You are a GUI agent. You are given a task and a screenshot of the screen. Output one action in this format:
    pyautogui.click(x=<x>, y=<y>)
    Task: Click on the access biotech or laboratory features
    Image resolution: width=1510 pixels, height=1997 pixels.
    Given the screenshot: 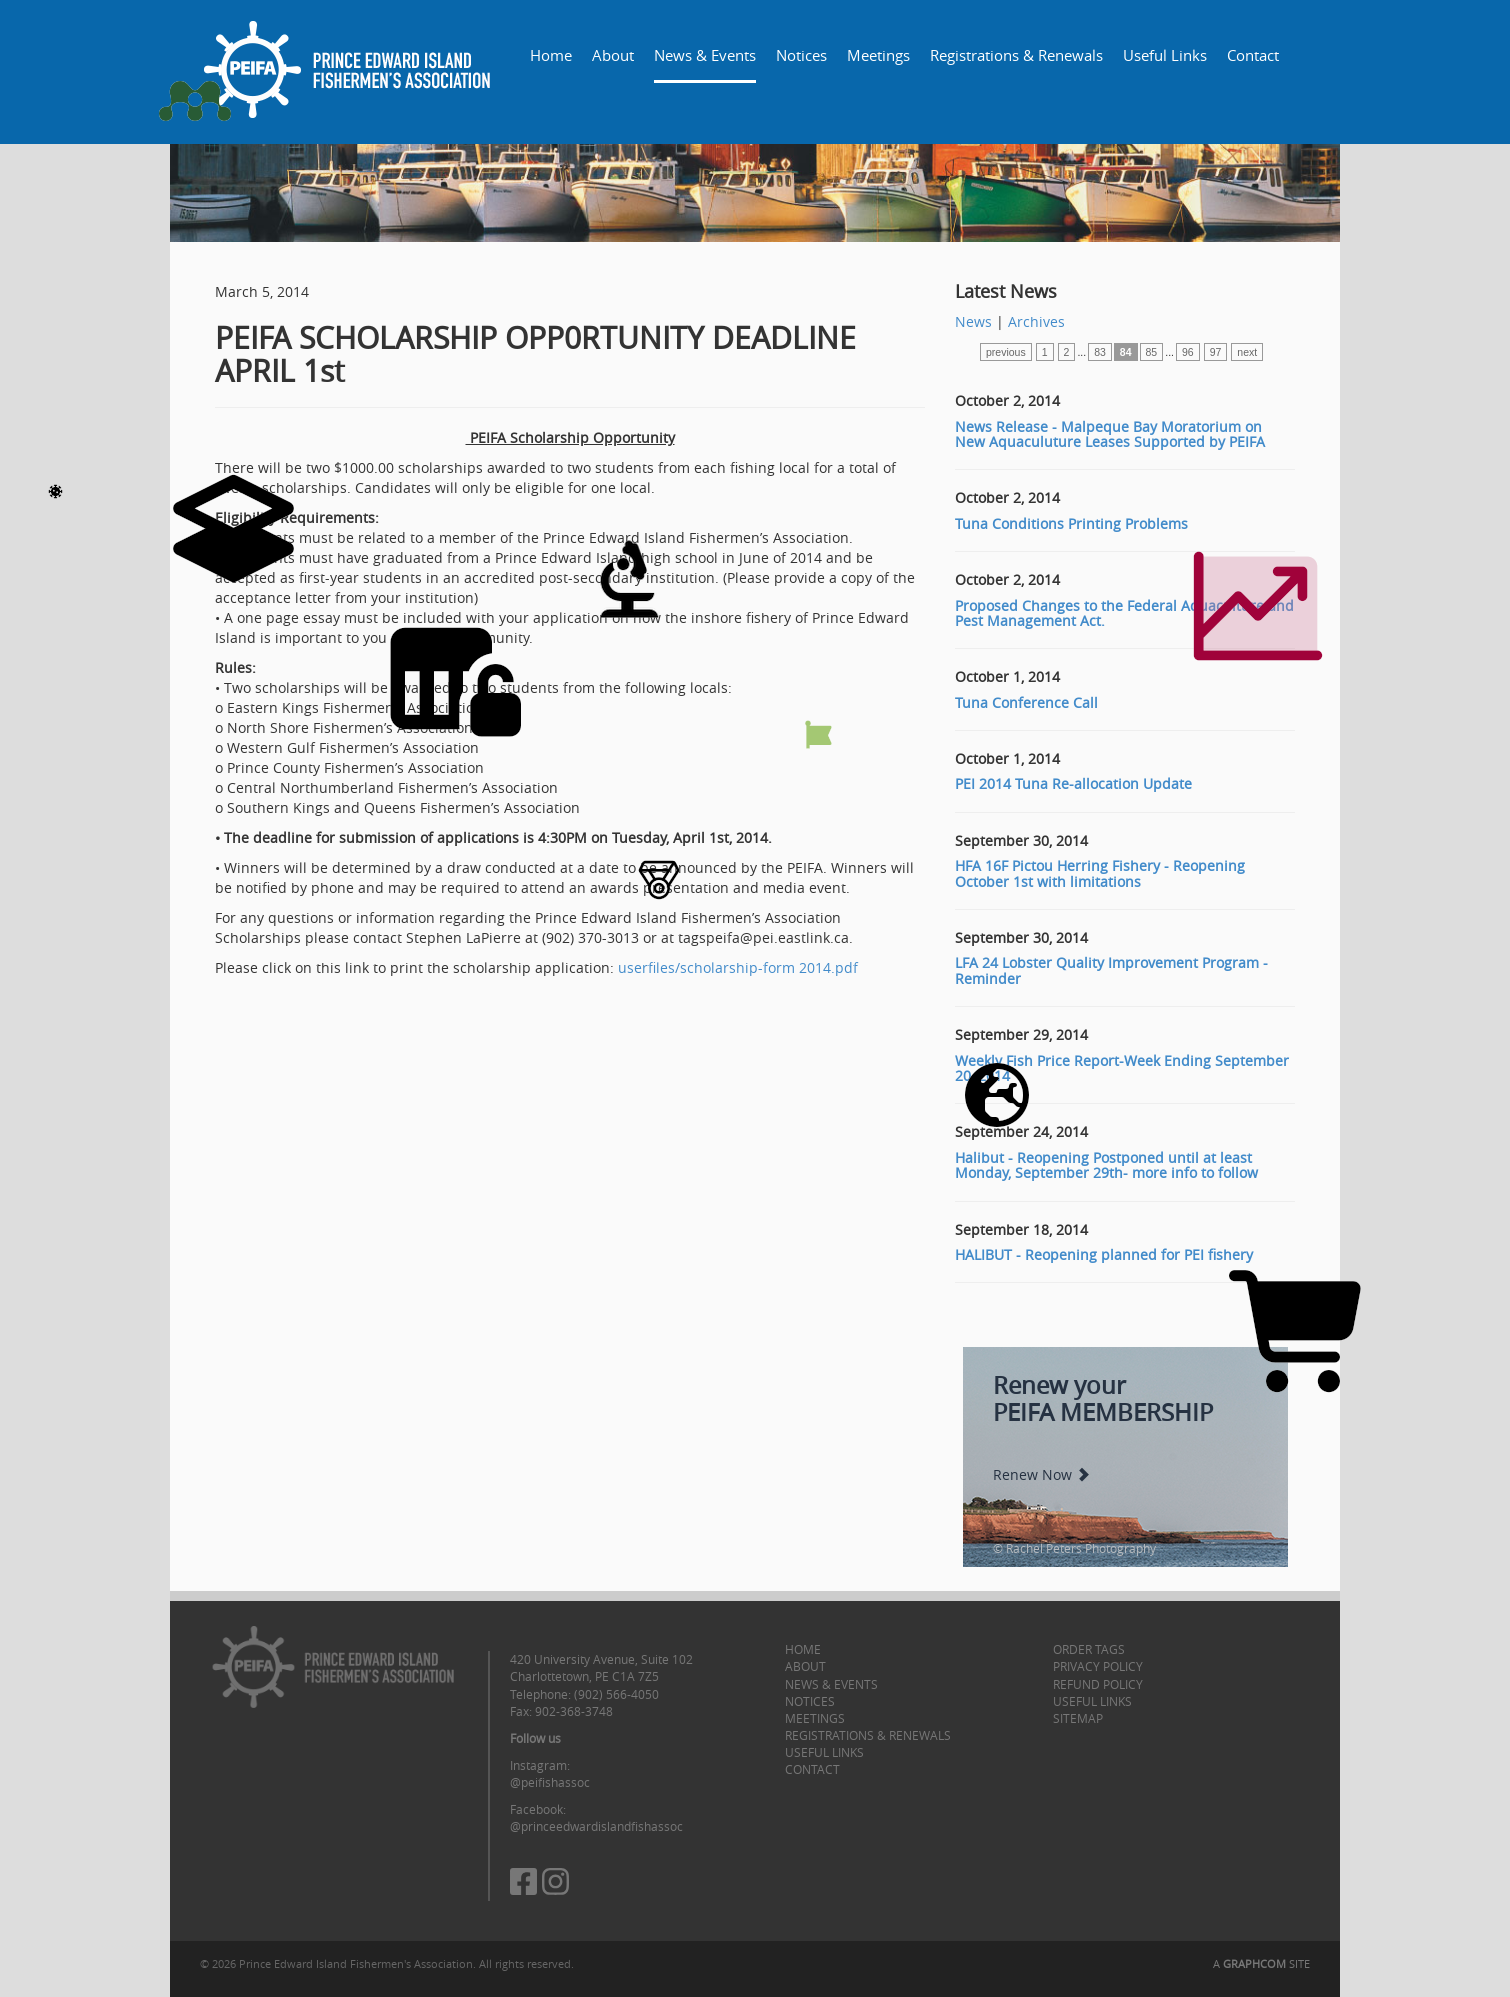 What is the action you would take?
    pyautogui.click(x=629, y=580)
    